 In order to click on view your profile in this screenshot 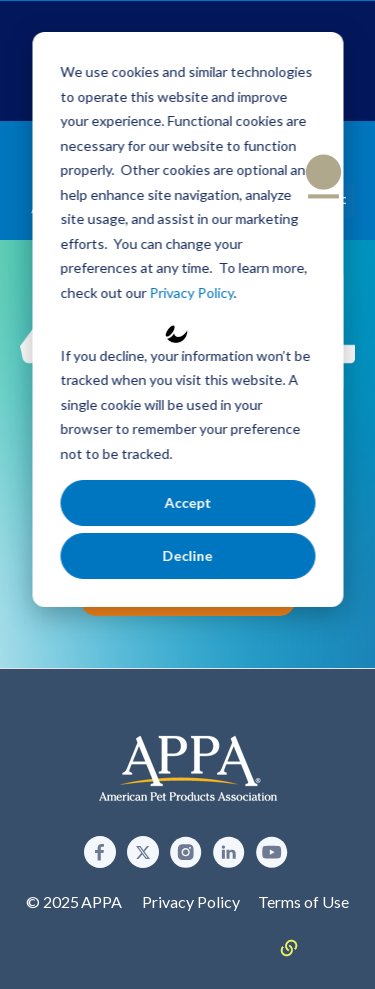, I will do `click(323, 176)`.